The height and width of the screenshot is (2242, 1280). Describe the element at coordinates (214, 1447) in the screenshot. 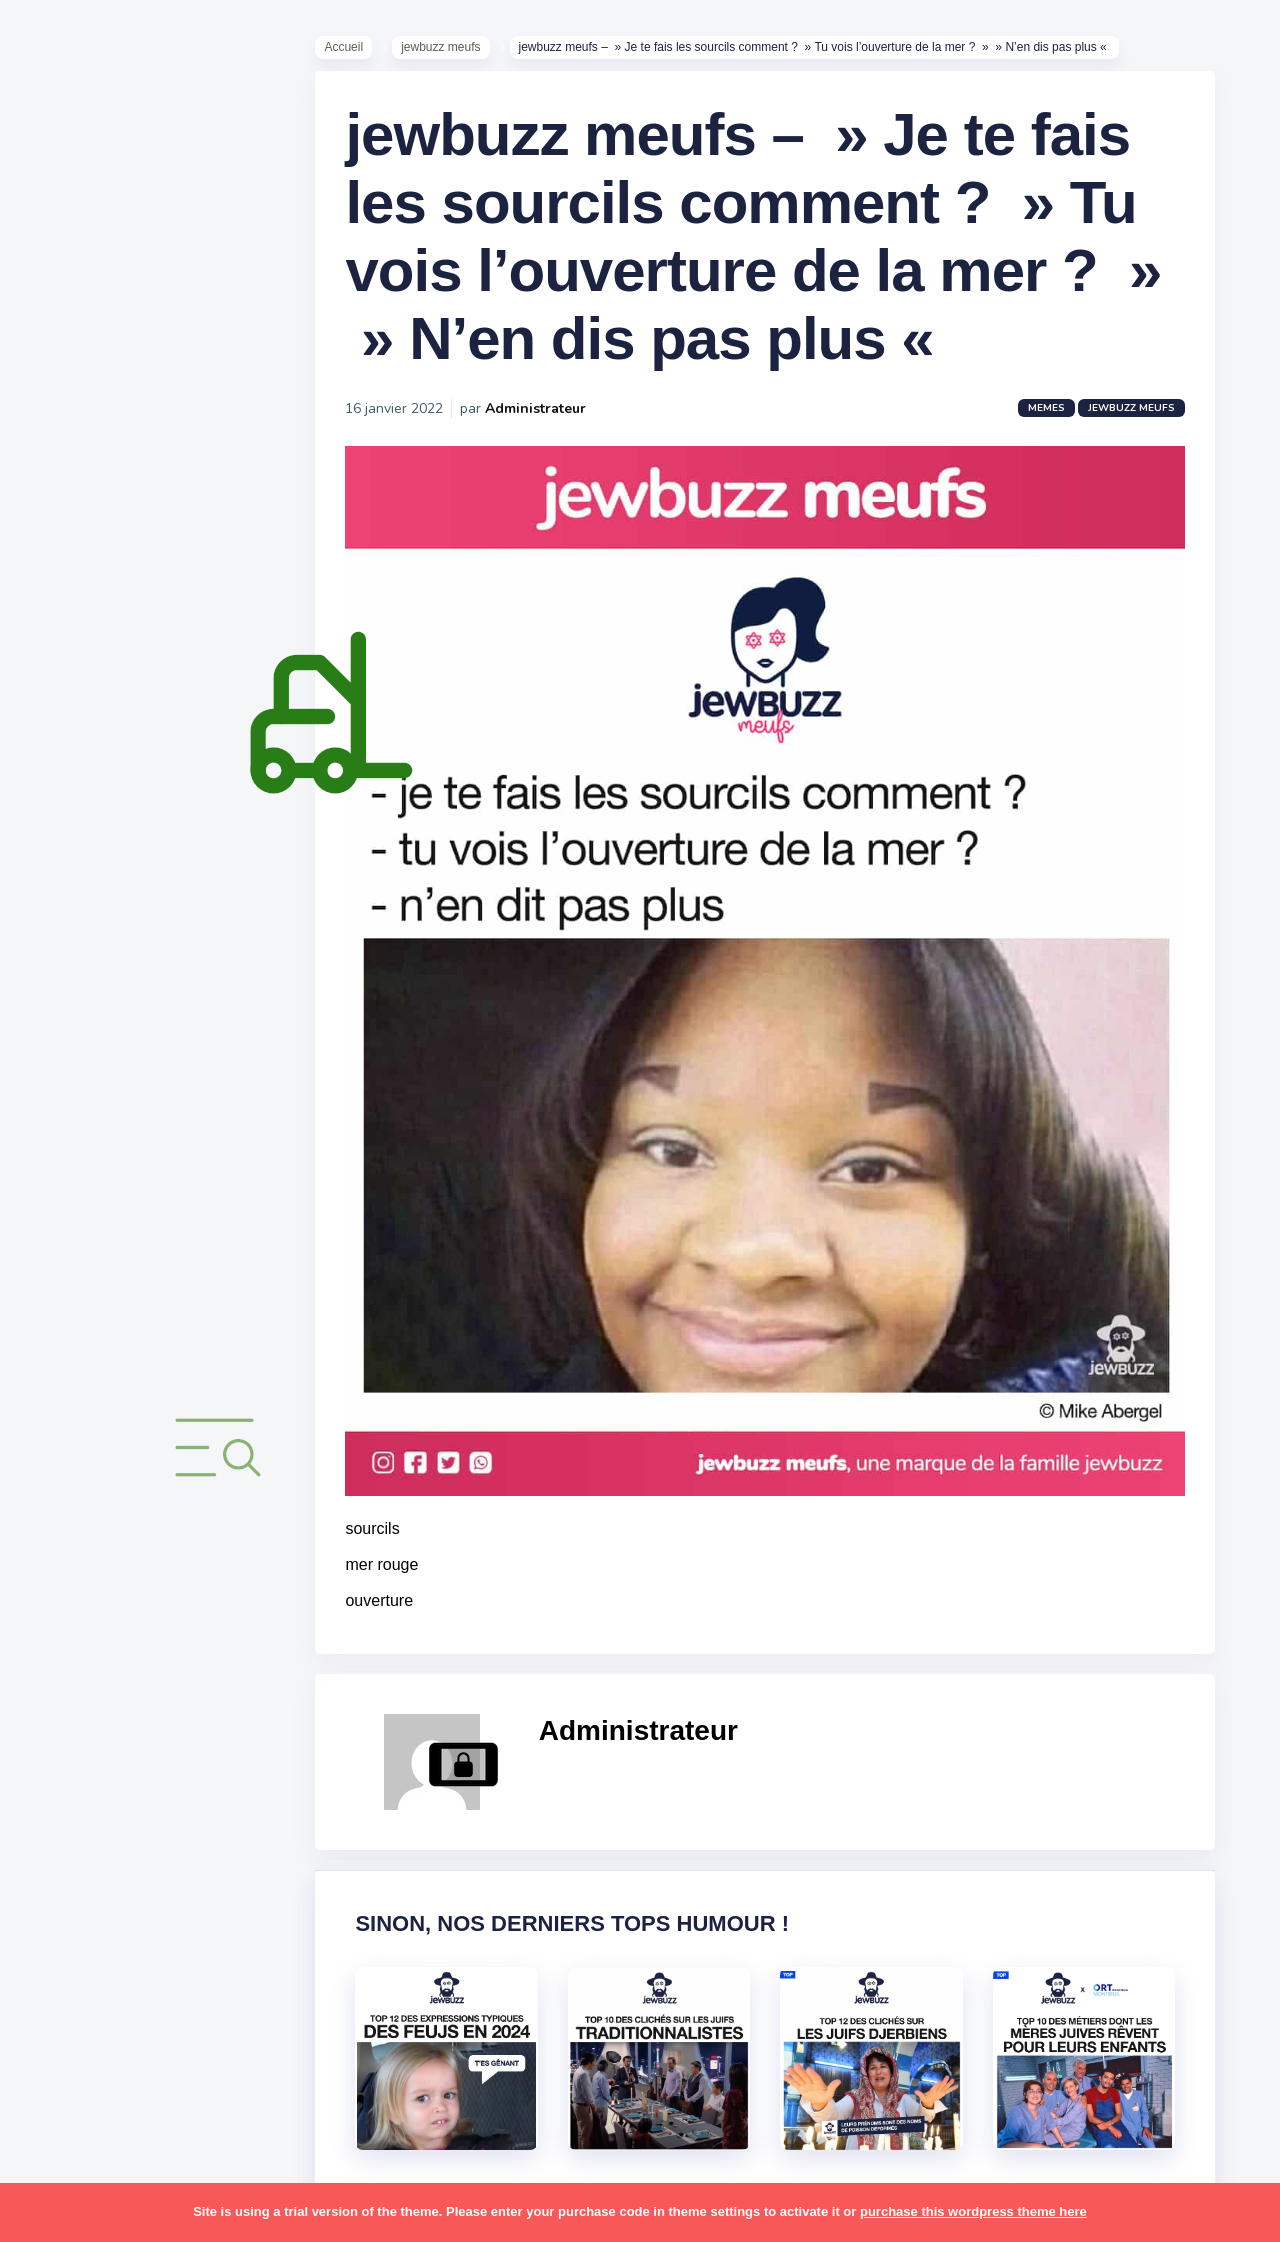

I see `search within a list or document` at that location.